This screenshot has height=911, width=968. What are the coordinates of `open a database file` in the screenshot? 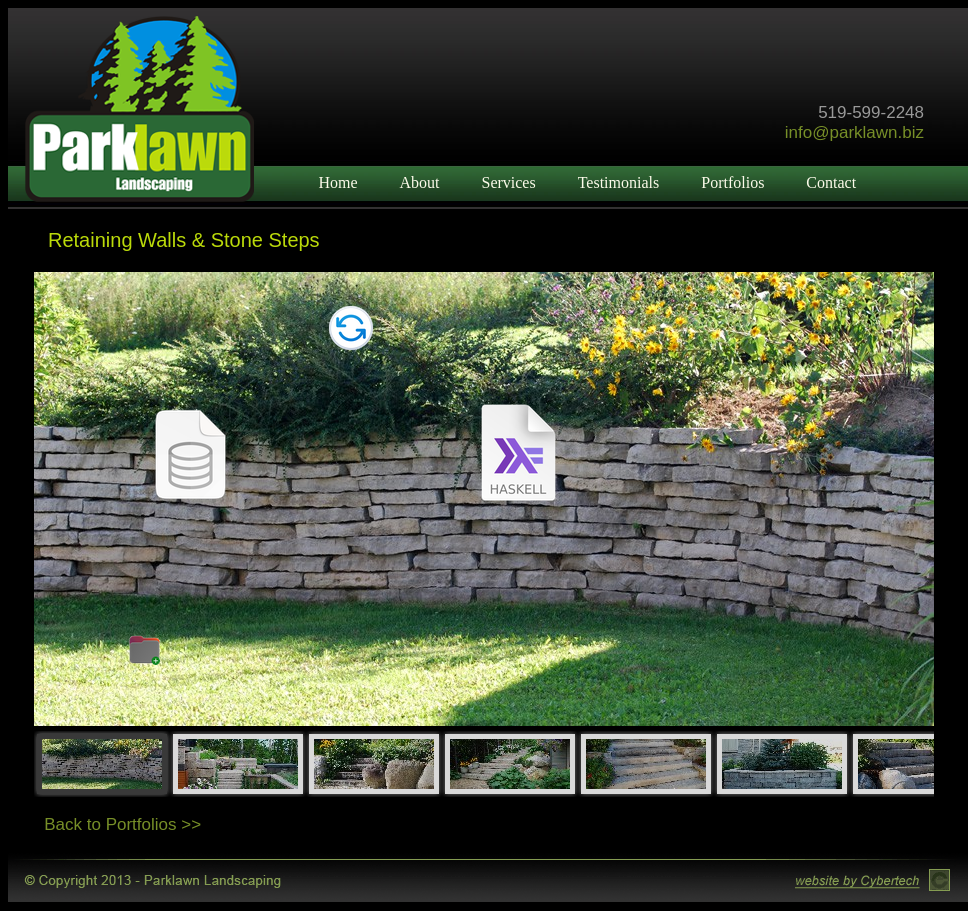 It's located at (190, 454).